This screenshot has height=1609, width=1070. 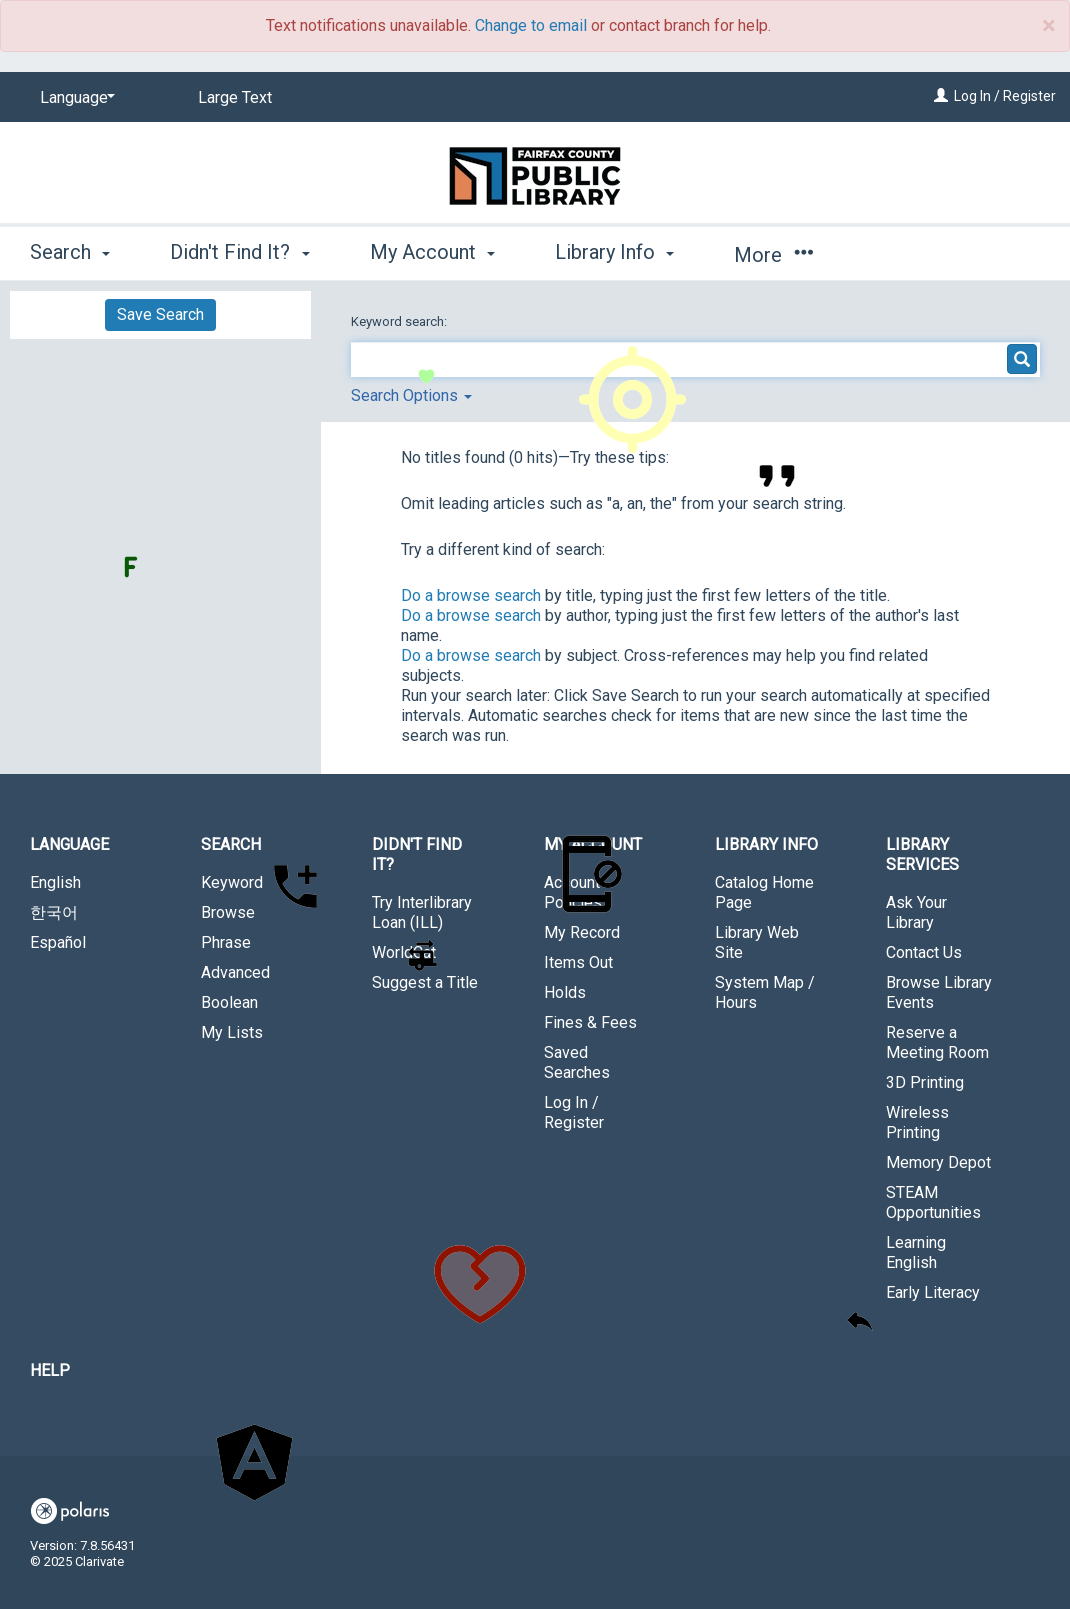 What do you see at coordinates (587, 874) in the screenshot?
I see `block or restrict an app` at bounding box center [587, 874].